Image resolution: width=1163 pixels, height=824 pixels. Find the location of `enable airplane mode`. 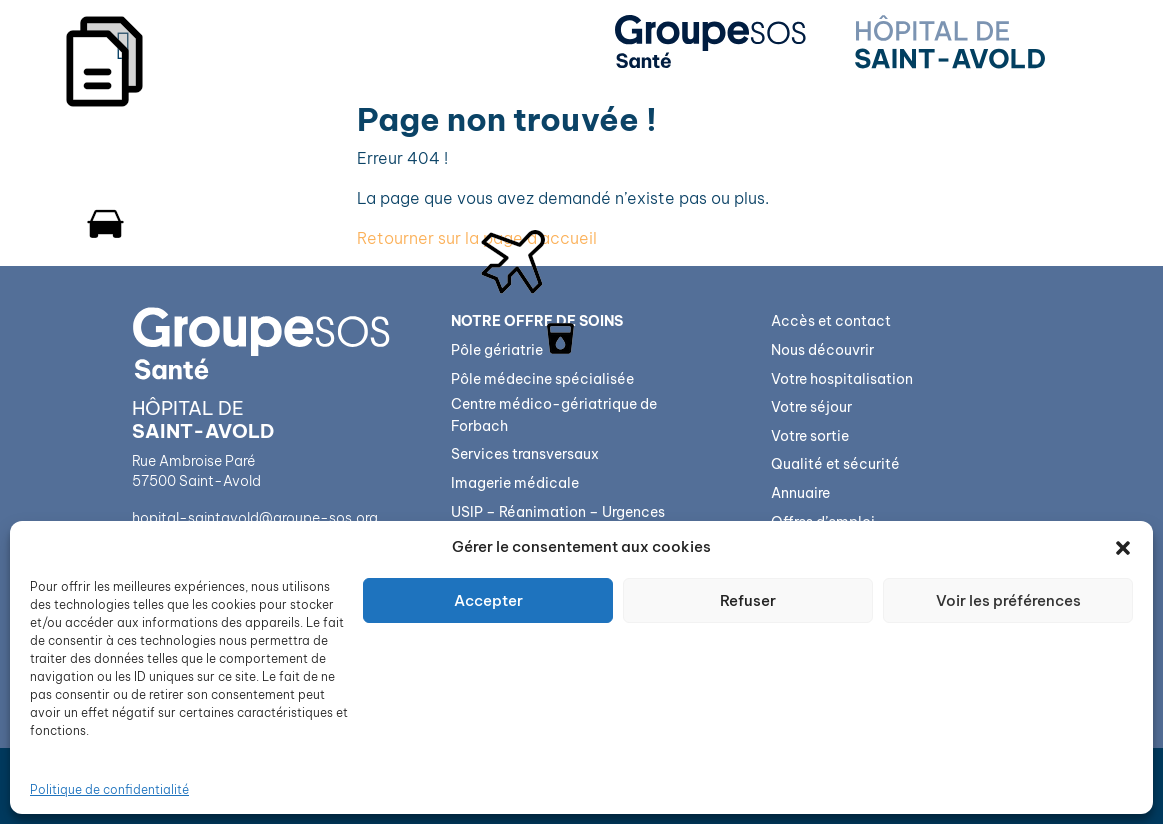

enable airplane mode is located at coordinates (514, 260).